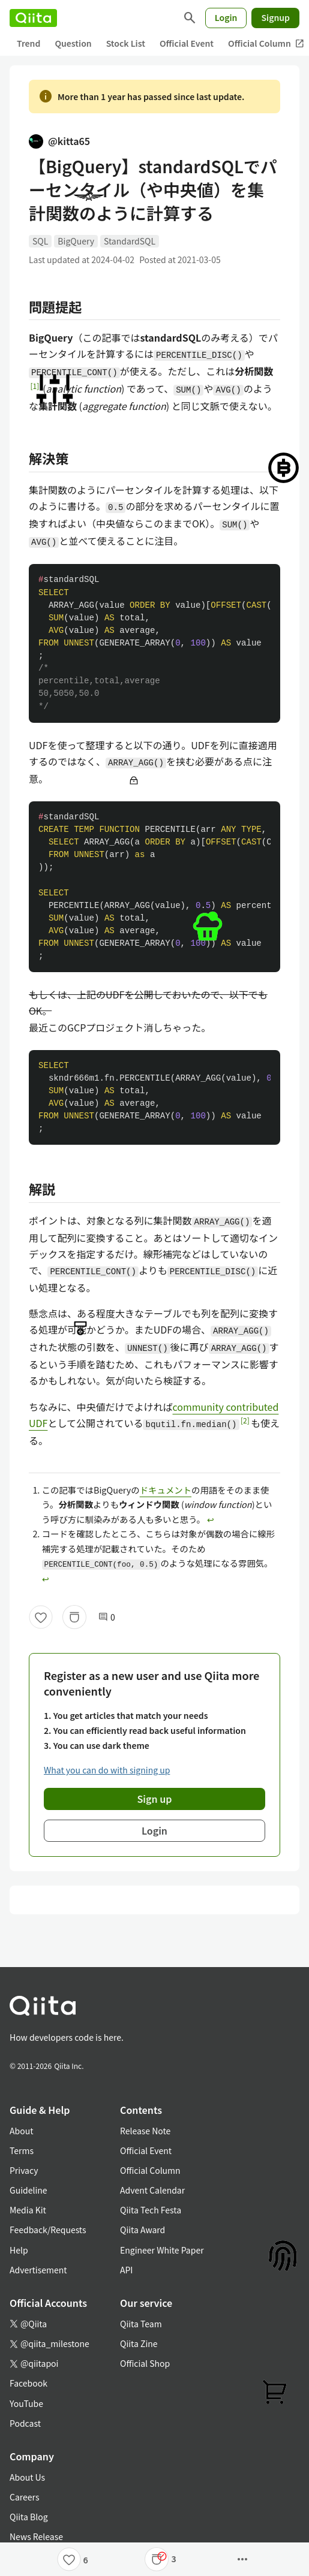 Image resolution: width=309 pixels, height=2576 pixels. Describe the element at coordinates (275, 2391) in the screenshot. I see `view your shopping cart` at that location.